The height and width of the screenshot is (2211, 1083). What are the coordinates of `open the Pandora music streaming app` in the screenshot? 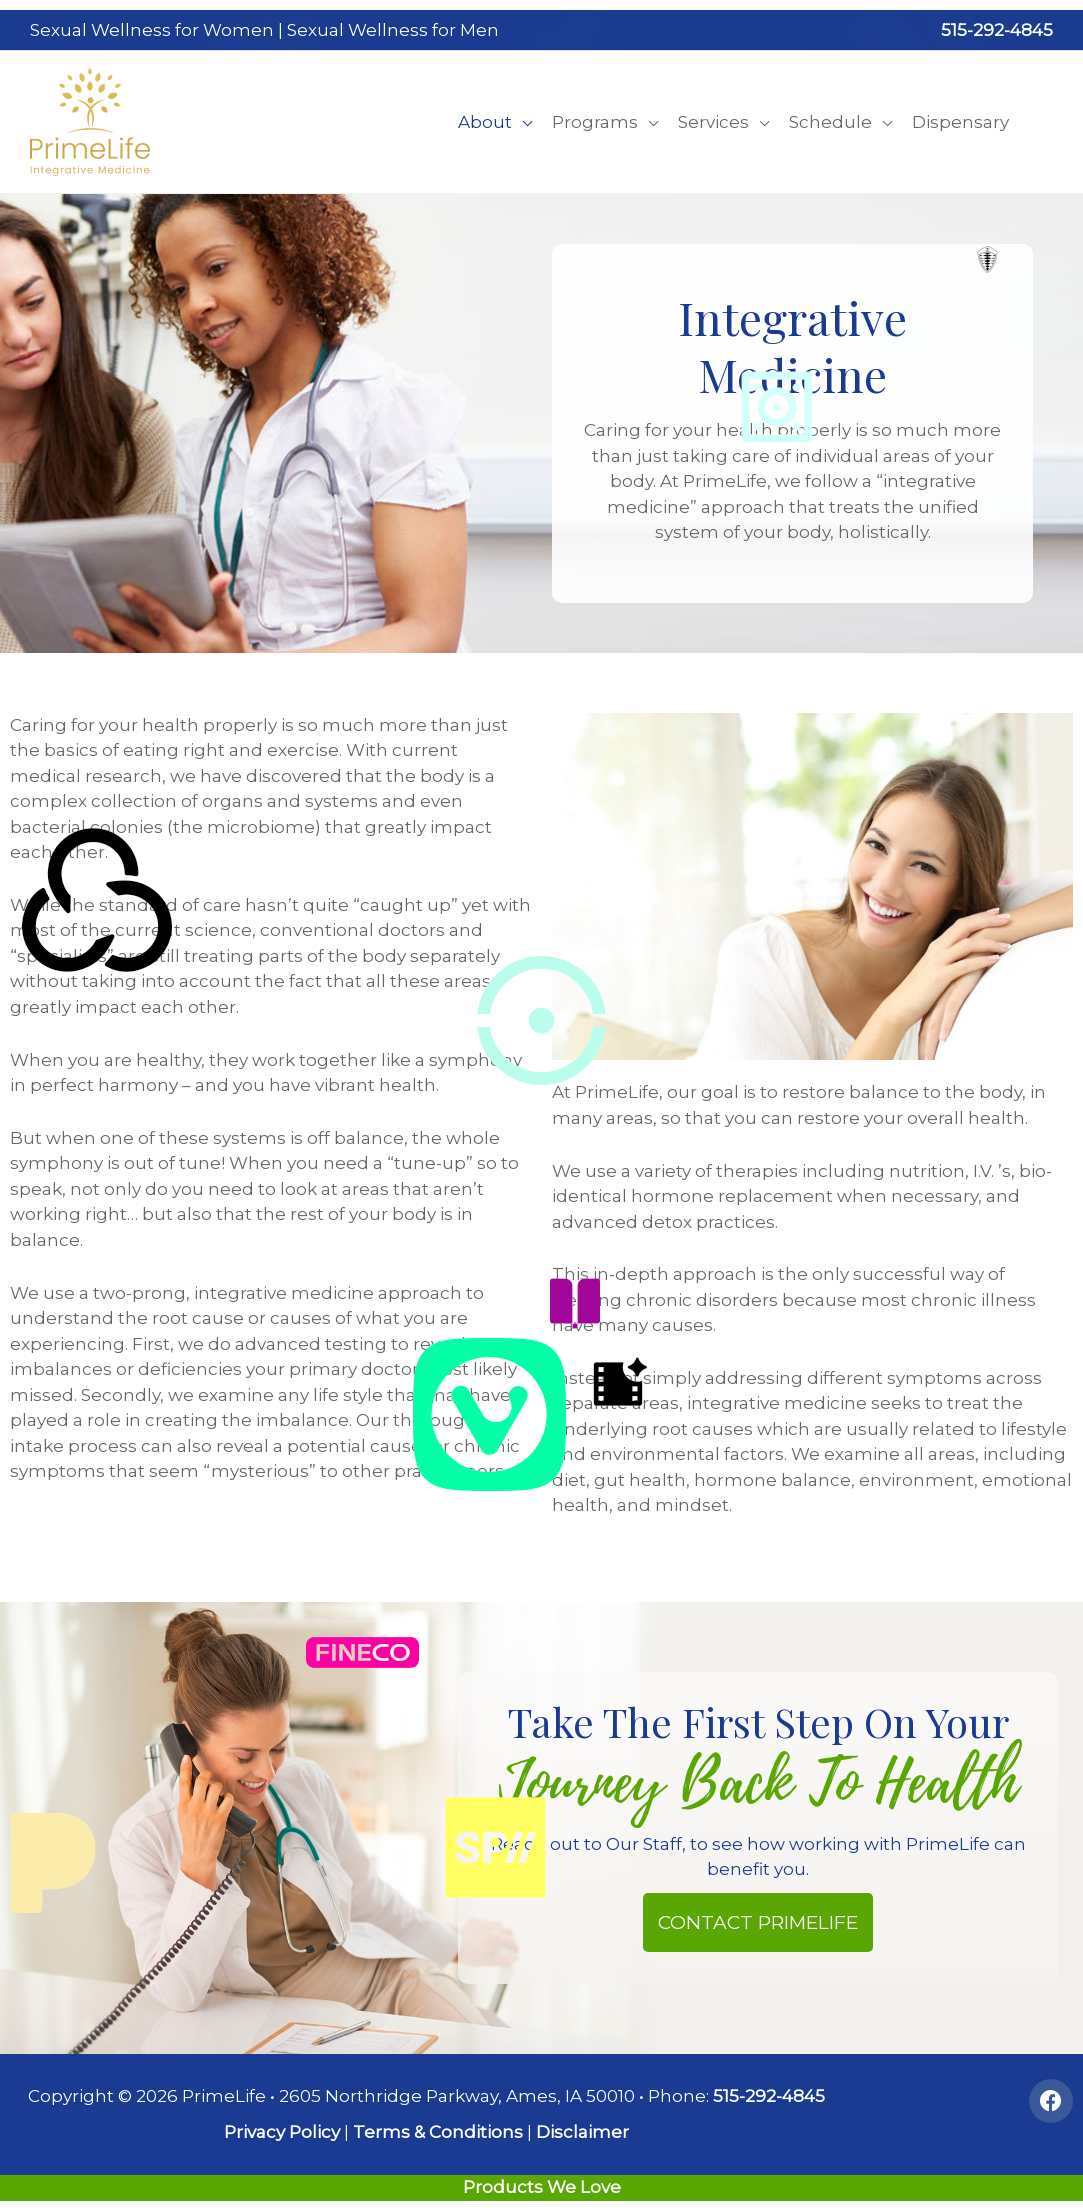 It's located at (53, 1863).